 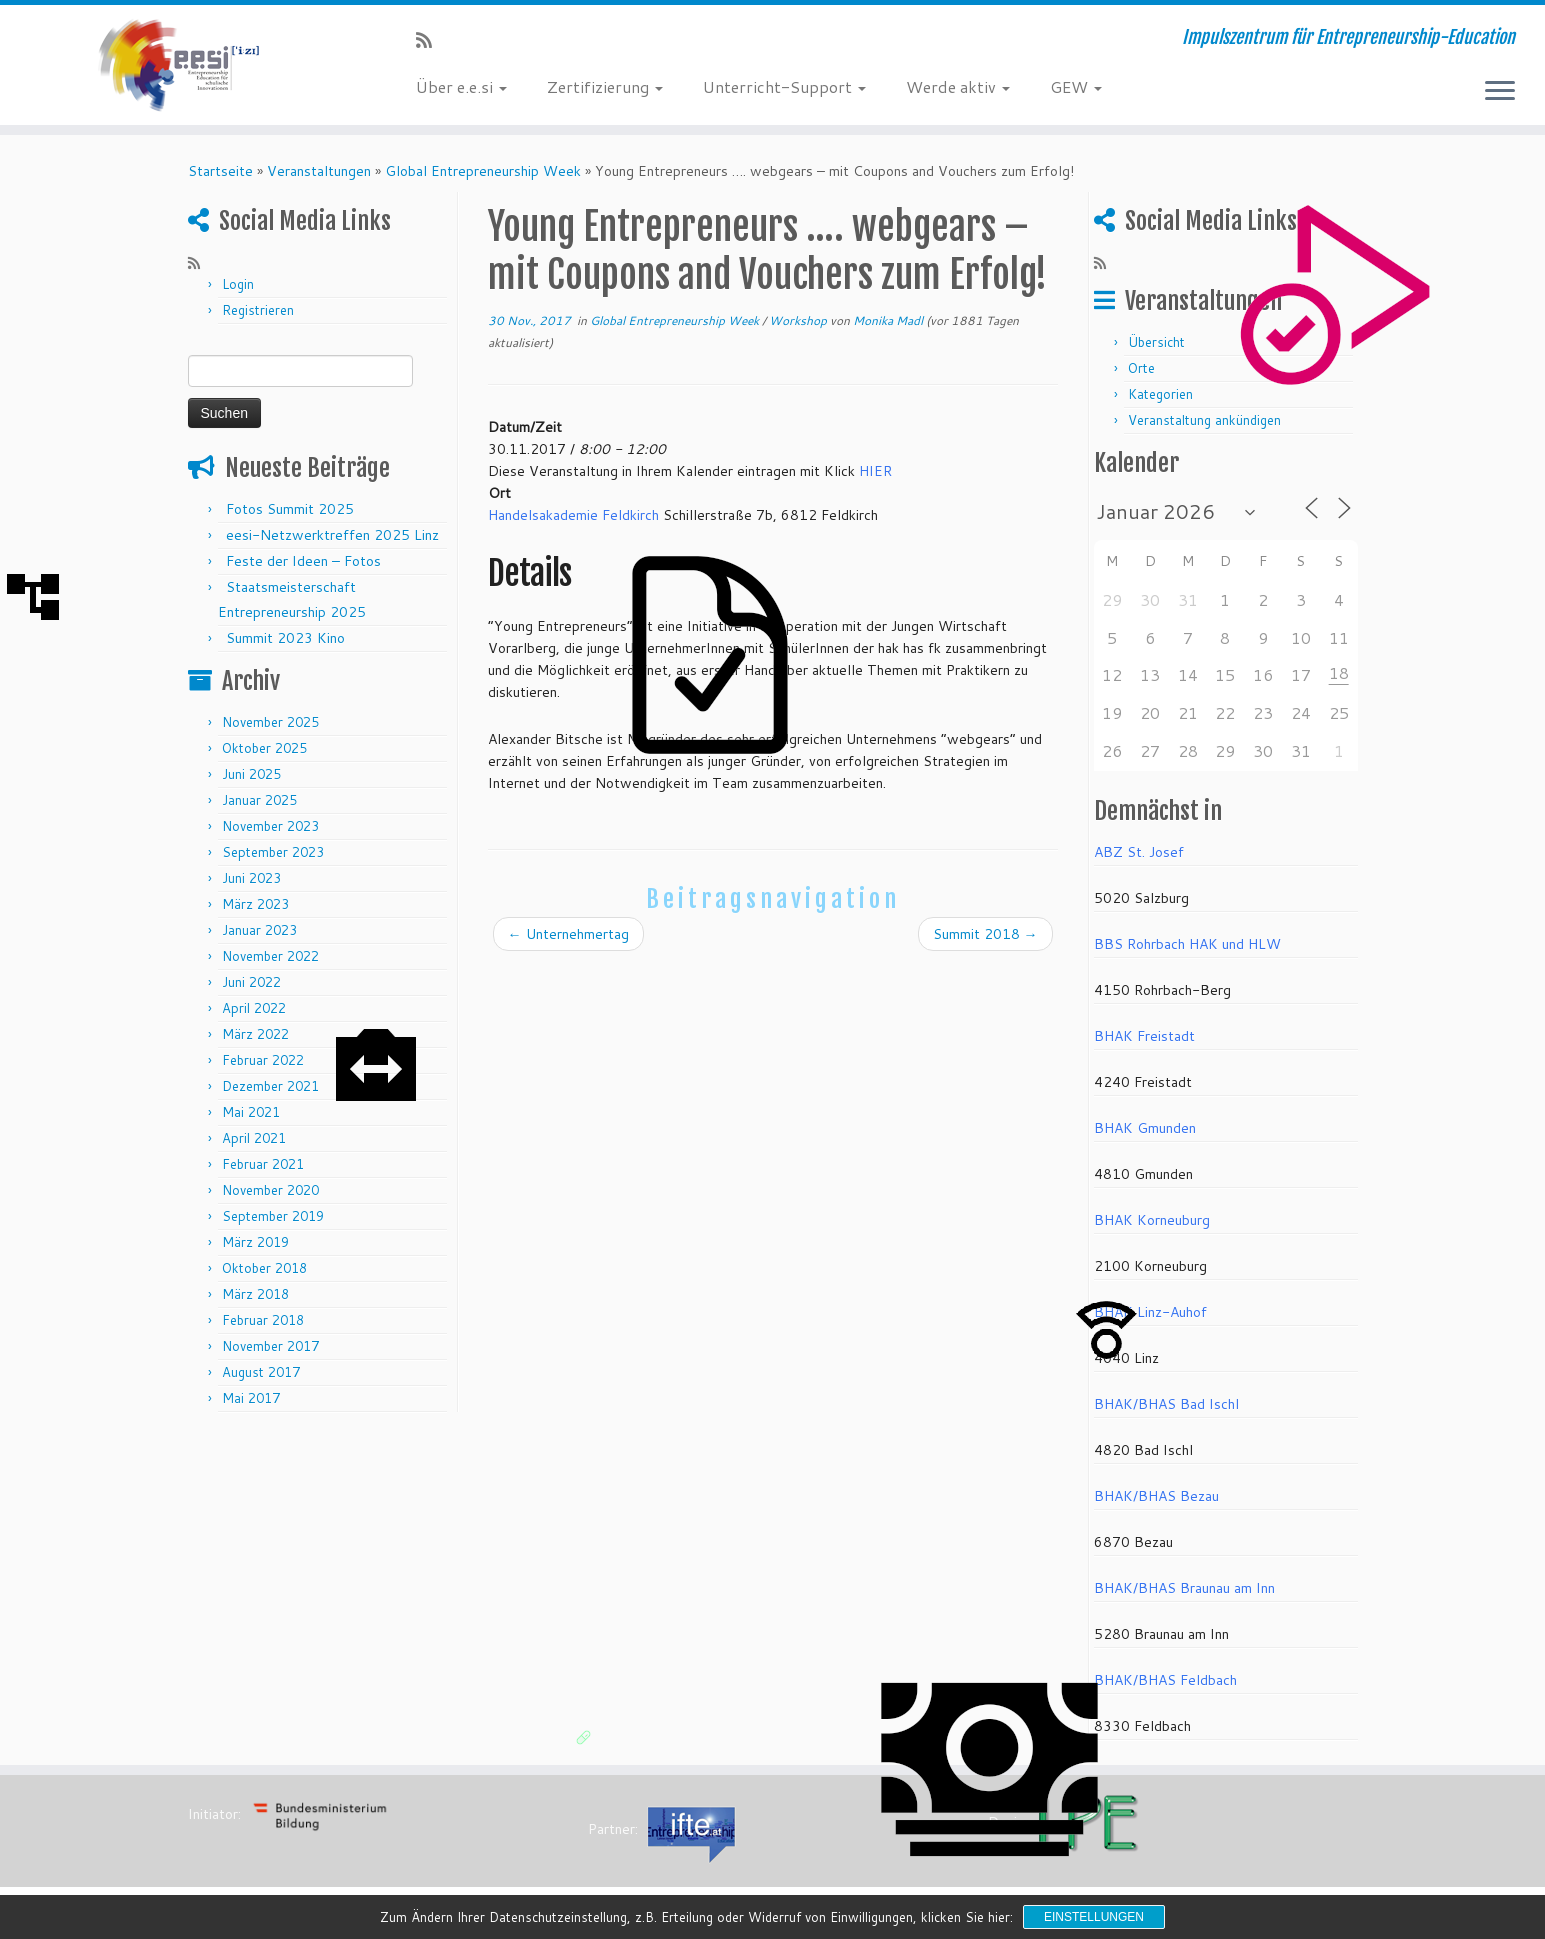 What do you see at coordinates (710, 655) in the screenshot?
I see `document successfully verified or approved` at bounding box center [710, 655].